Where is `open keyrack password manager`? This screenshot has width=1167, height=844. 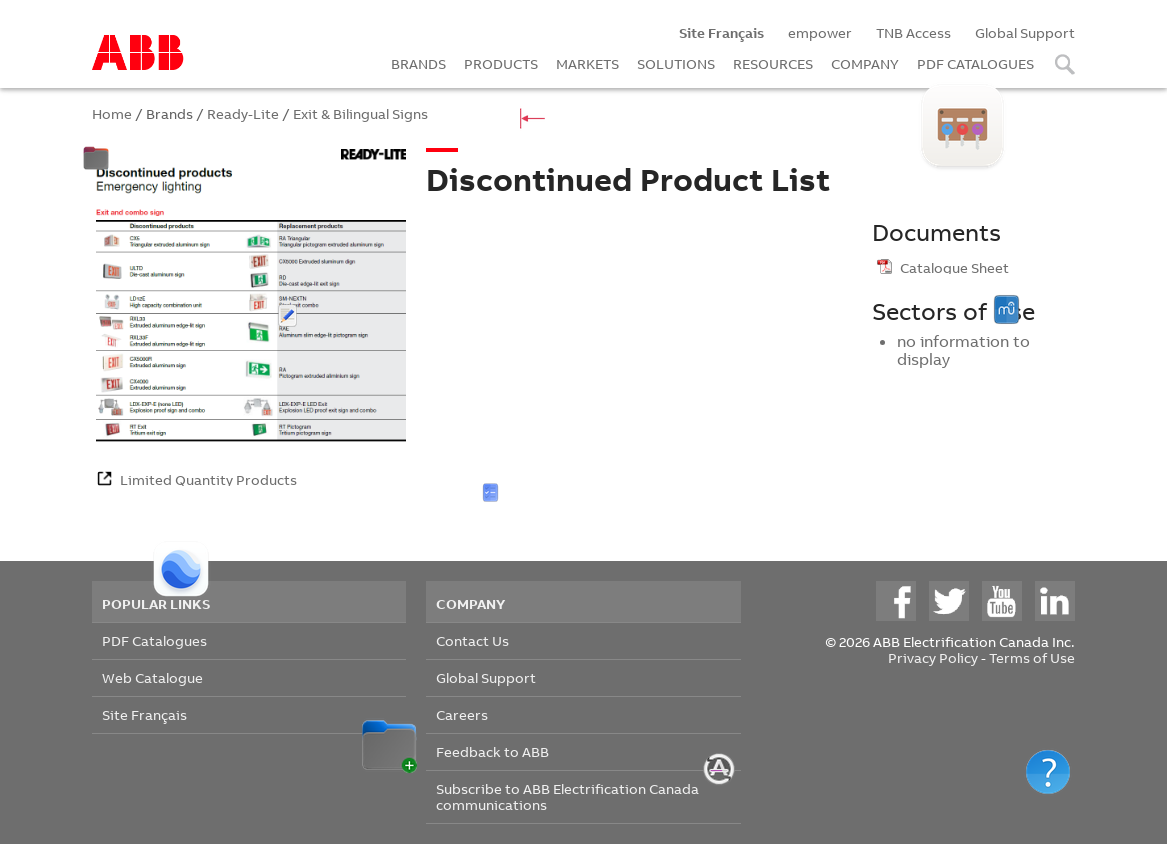
open keyrack password manager is located at coordinates (962, 125).